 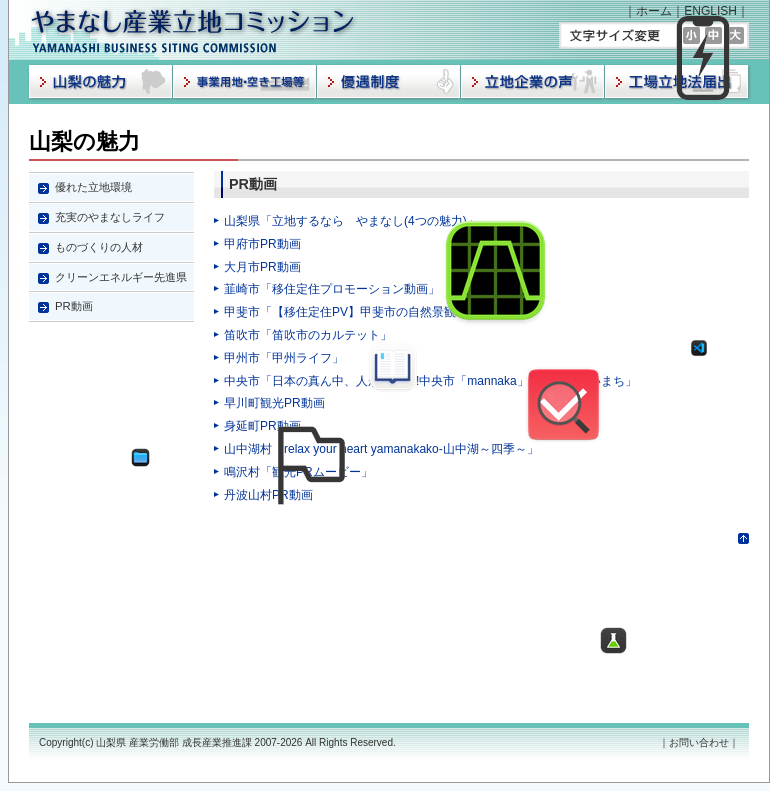 What do you see at coordinates (613, 640) in the screenshot?
I see `open science or chemistry application` at bounding box center [613, 640].